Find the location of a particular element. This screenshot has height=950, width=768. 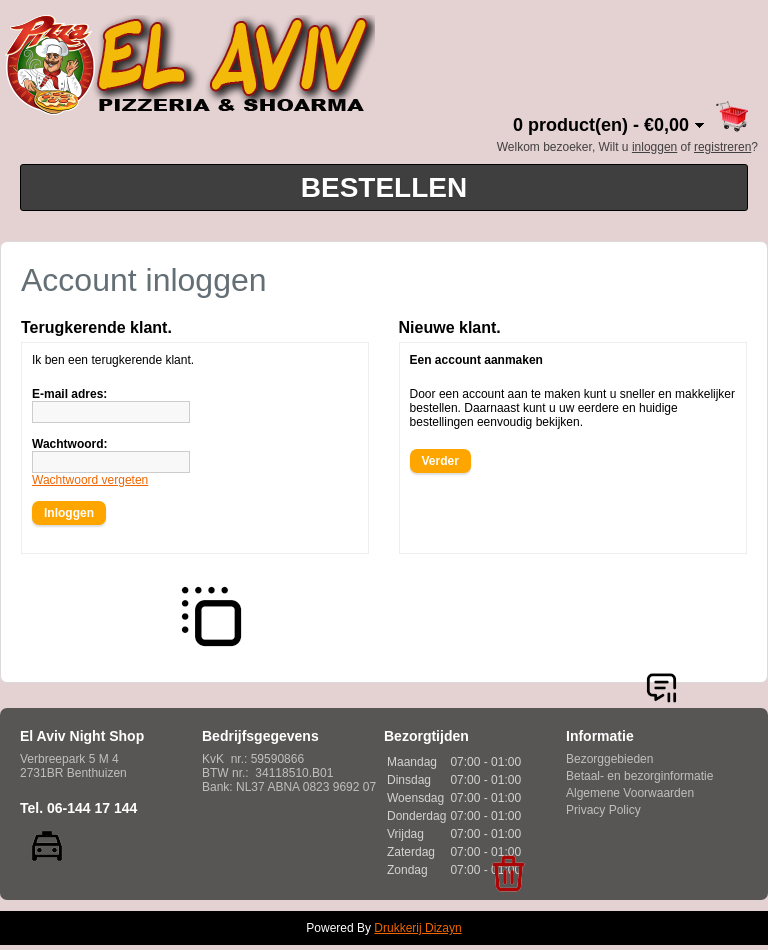

pause message notifications is located at coordinates (661, 686).